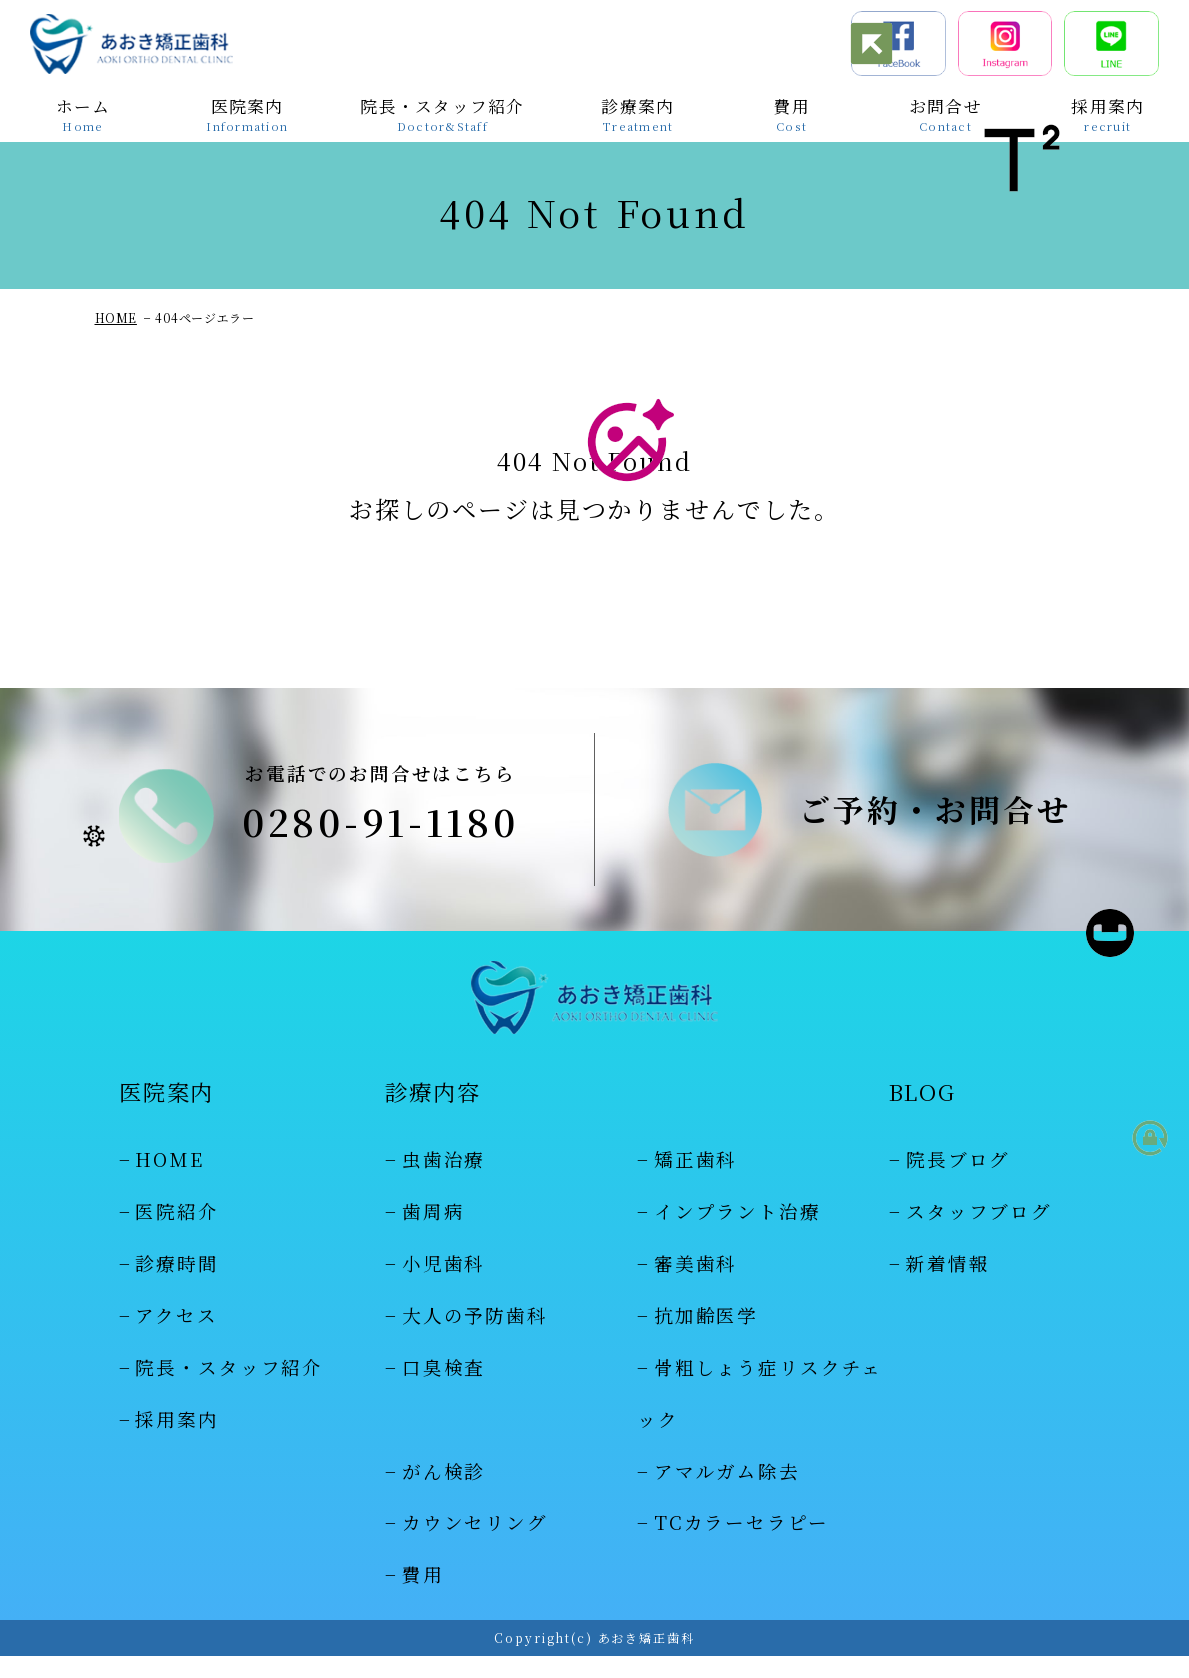  What do you see at coordinates (1110, 933) in the screenshot?
I see `couchbase database service logo` at bounding box center [1110, 933].